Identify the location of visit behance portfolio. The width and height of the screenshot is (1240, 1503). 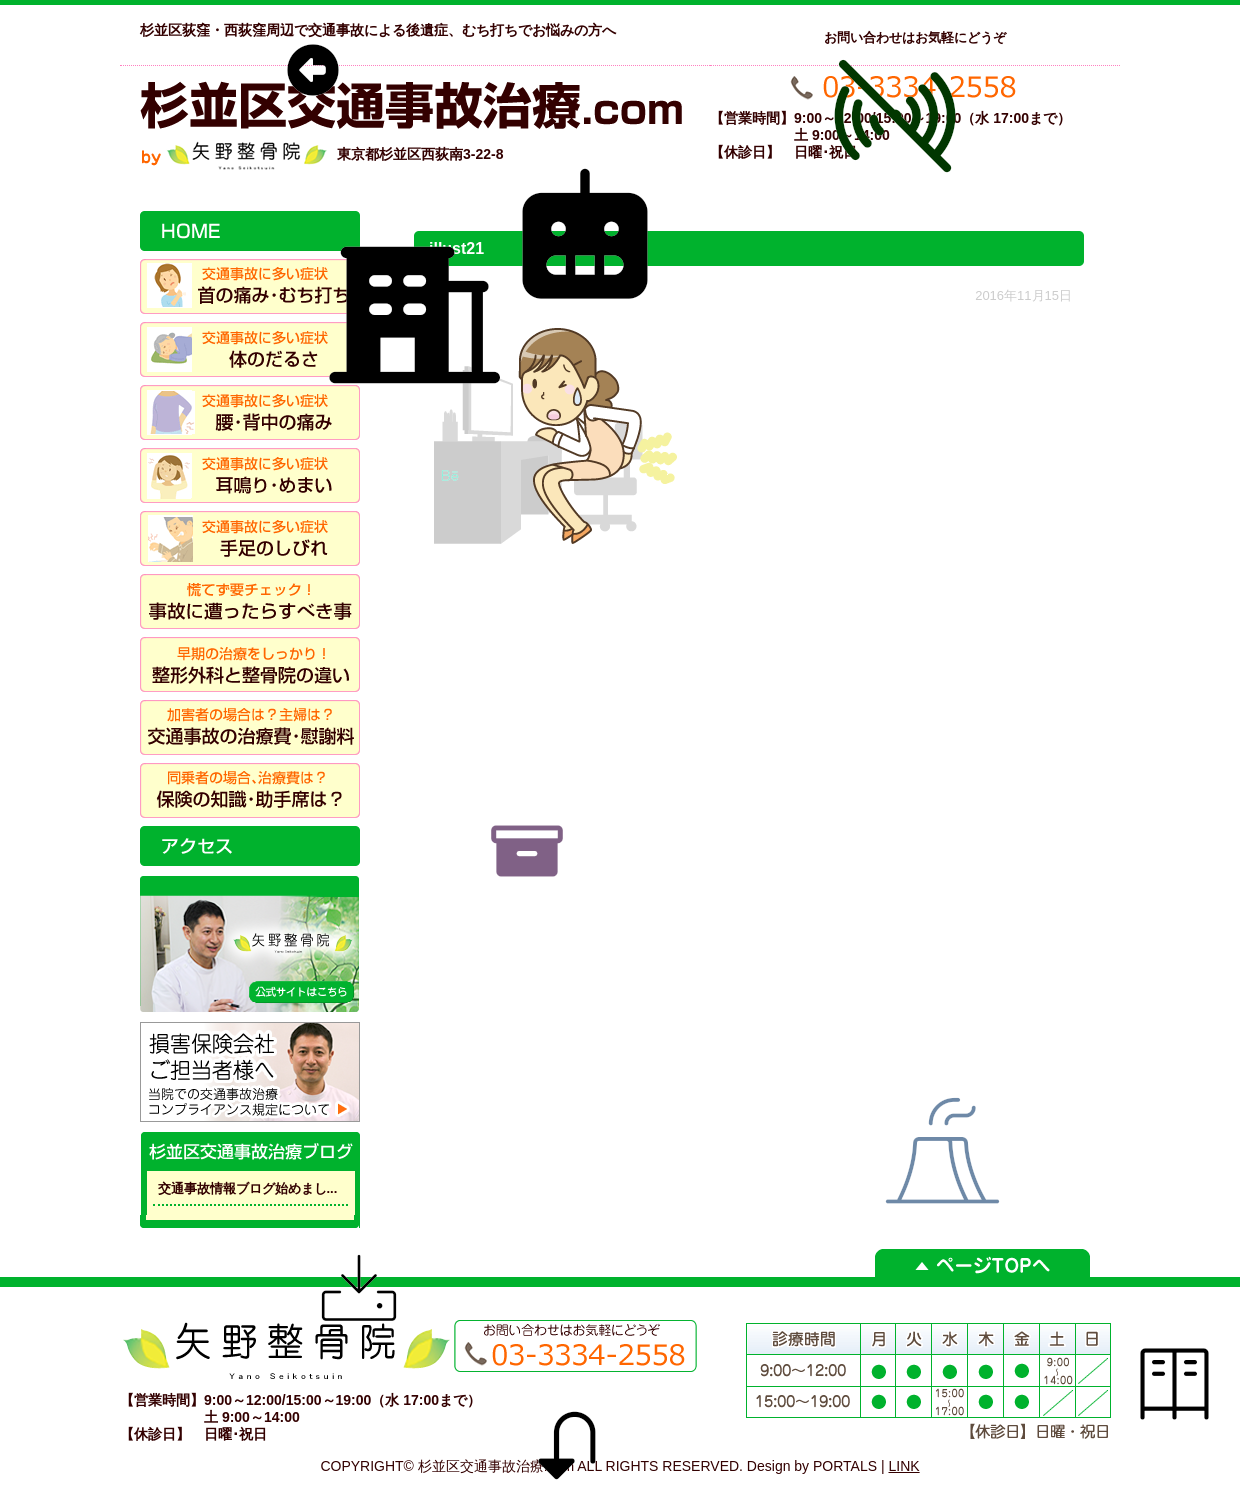
(449, 475).